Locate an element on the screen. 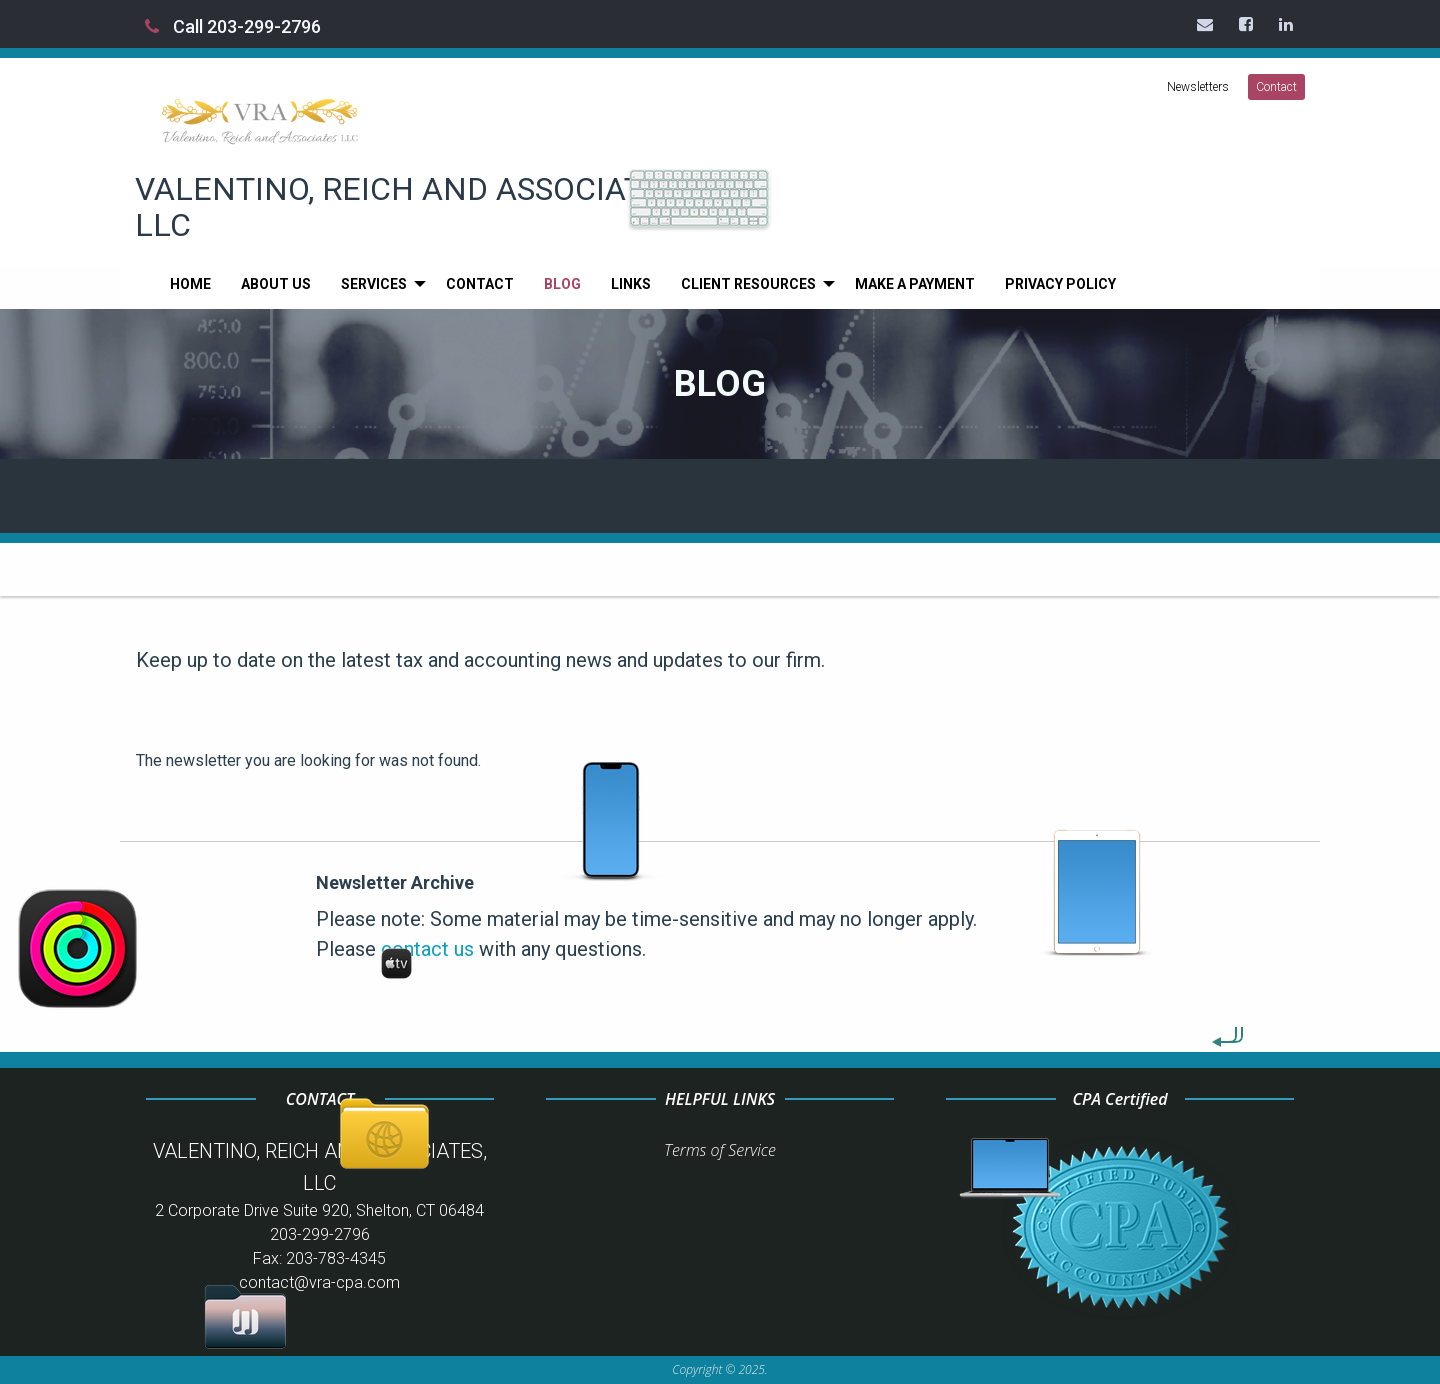 This screenshot has height=1384, width=1440. connect a bluetooth keyboard is located at coordinates (699, 198).